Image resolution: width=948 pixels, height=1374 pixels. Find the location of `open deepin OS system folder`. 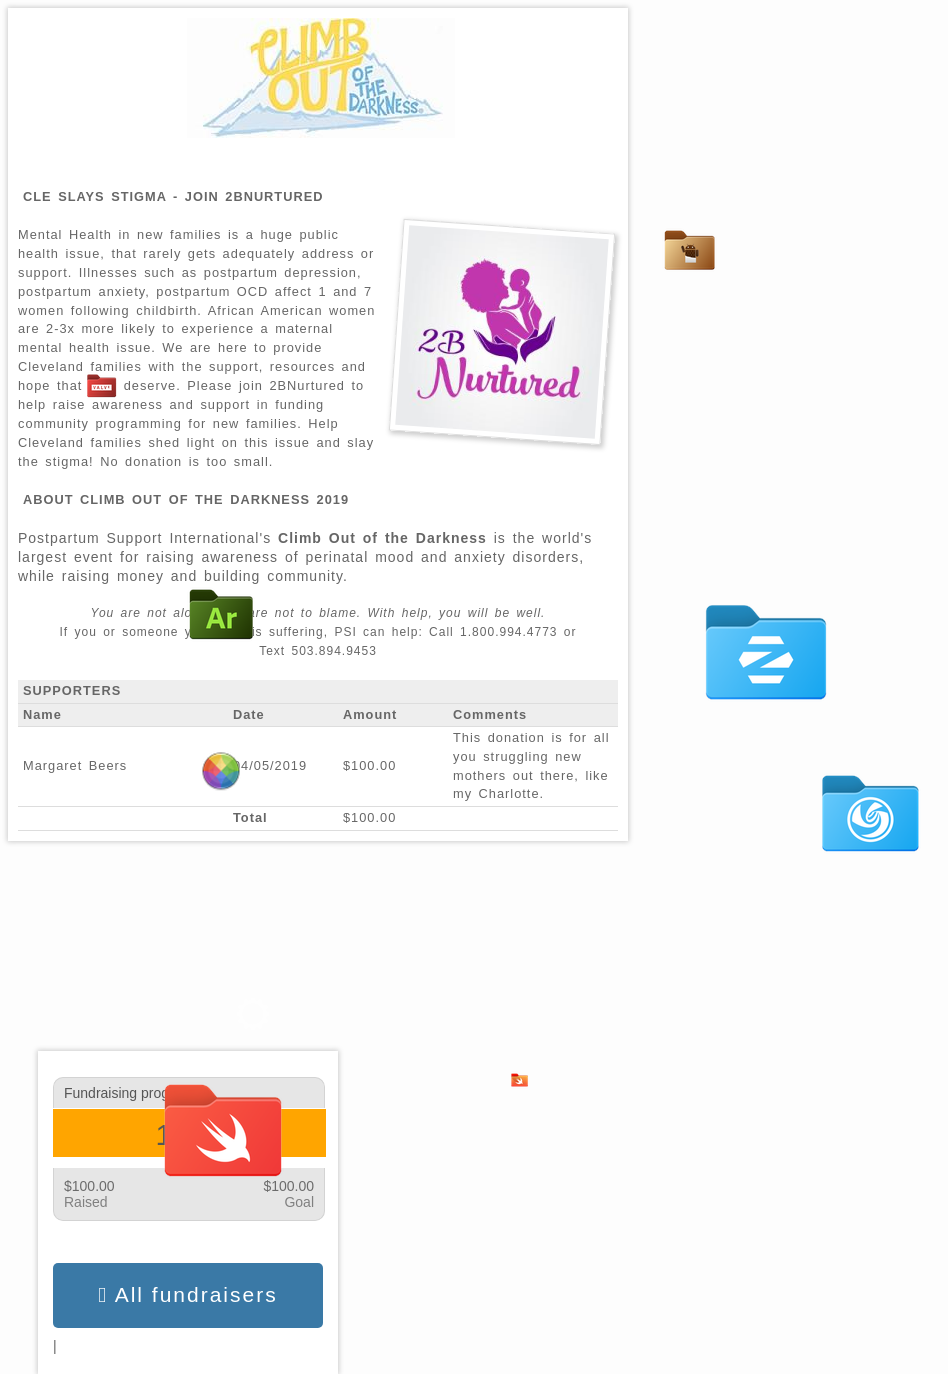

open deepin OS system folder is located at coordinates (870, 816).